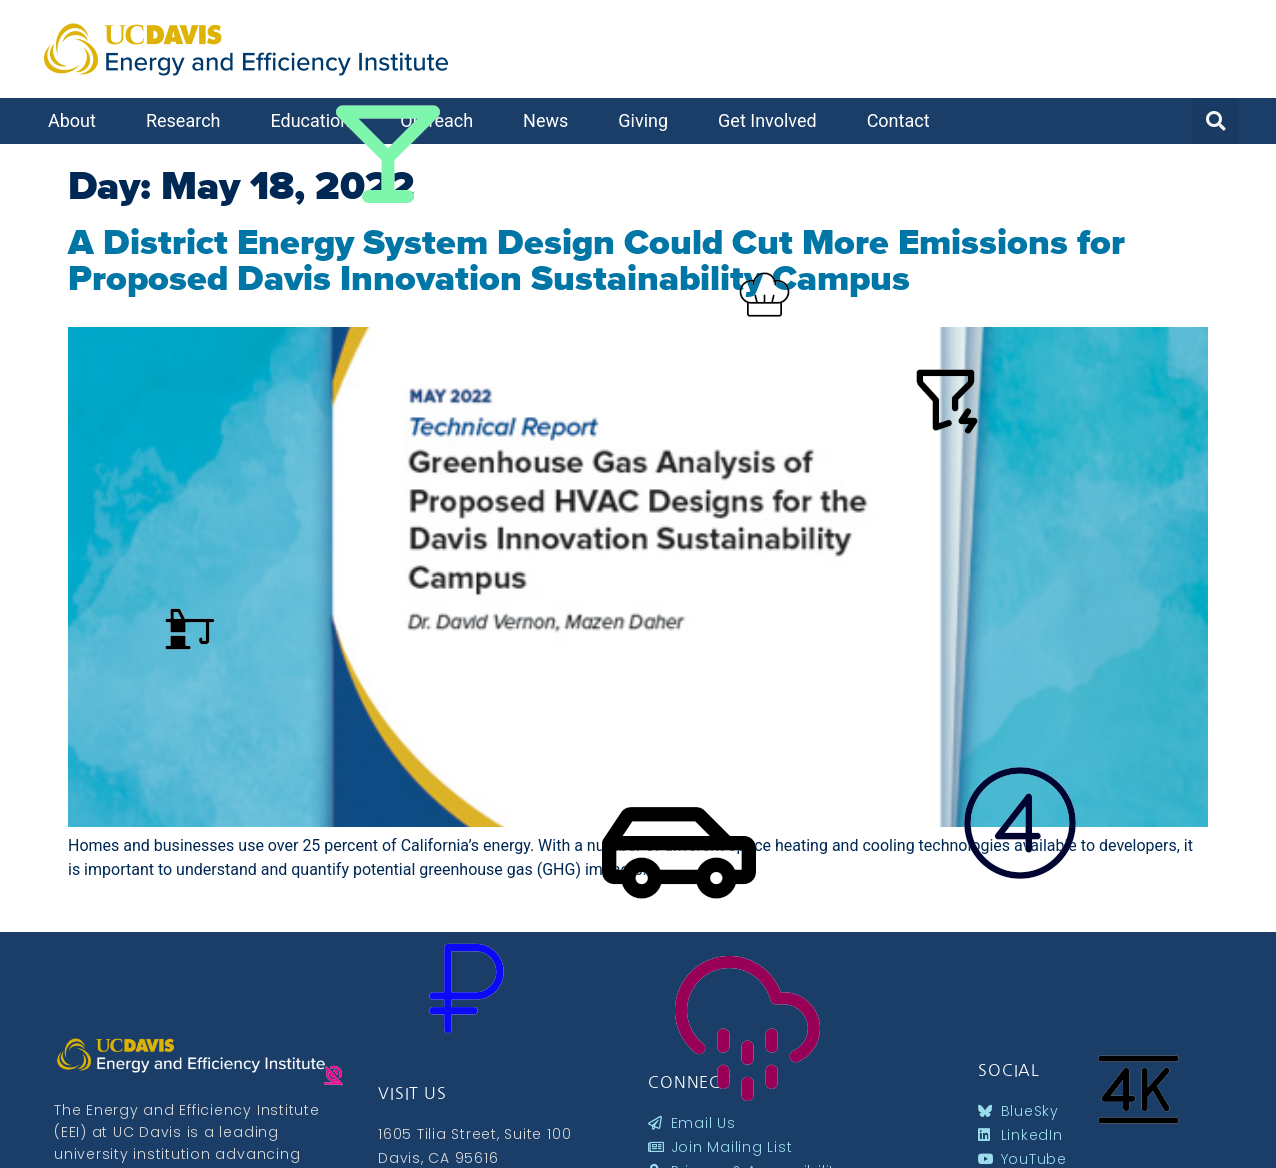  Describe the element at coordinates (1020, 823) in the screenshot. I see `indicates step four in a multi-step process` at that location.